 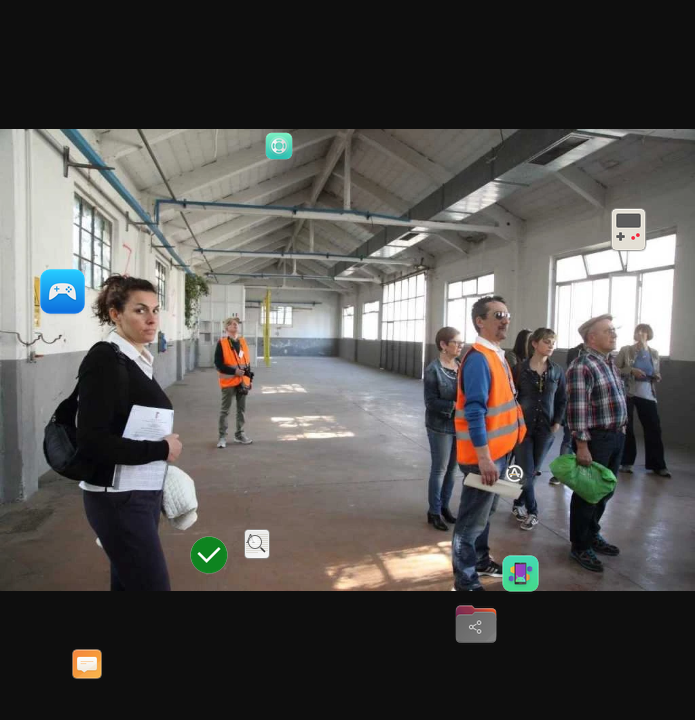 What do you see at coordinates (628, 229) in the screenshot?
I see `open the games app or game store` at bounding box center [628, 229].